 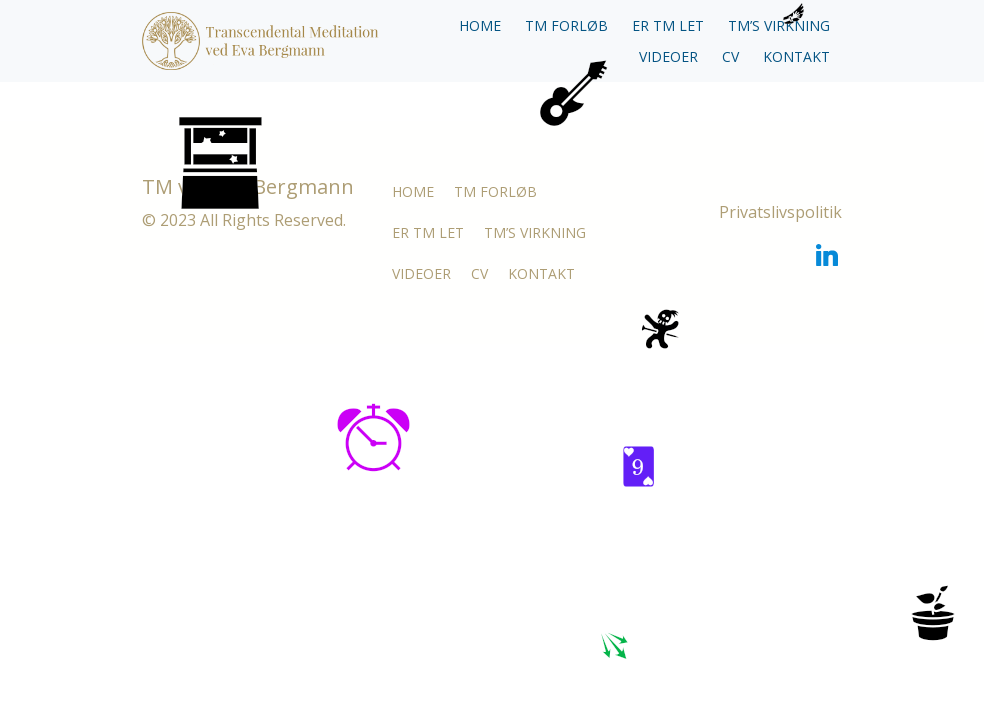 I want to click on set or view alarms, so click(x=373, y=437).